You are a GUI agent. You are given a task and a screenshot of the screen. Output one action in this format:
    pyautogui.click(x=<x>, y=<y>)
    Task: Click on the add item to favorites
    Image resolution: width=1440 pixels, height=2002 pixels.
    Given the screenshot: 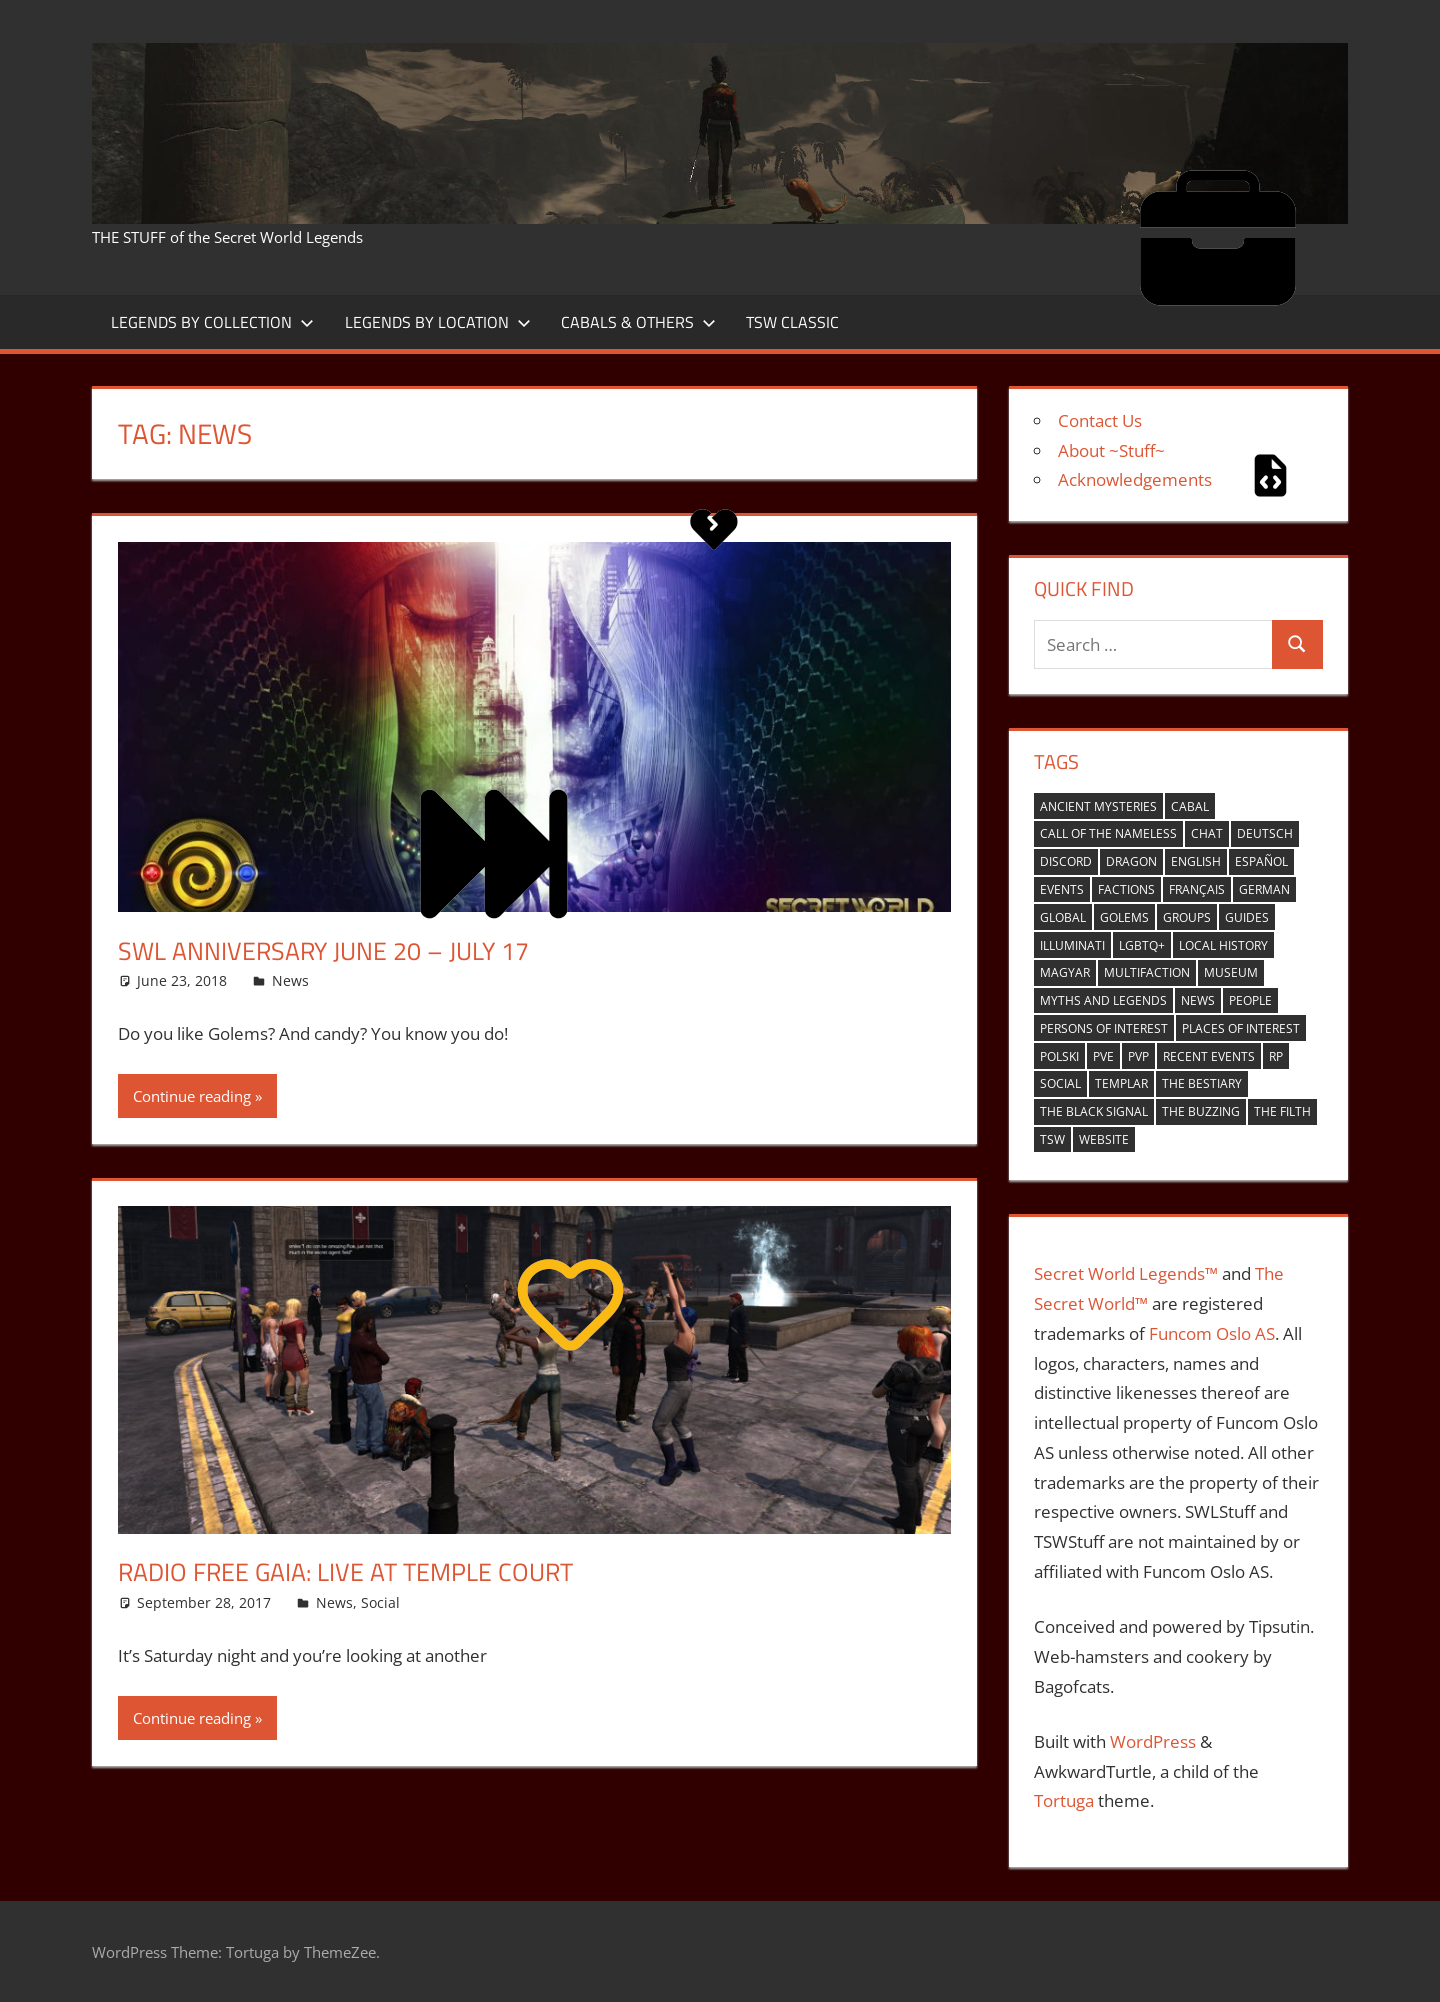 What is the action you would take?
    pyautogui.click(x=570, y=1302)
    